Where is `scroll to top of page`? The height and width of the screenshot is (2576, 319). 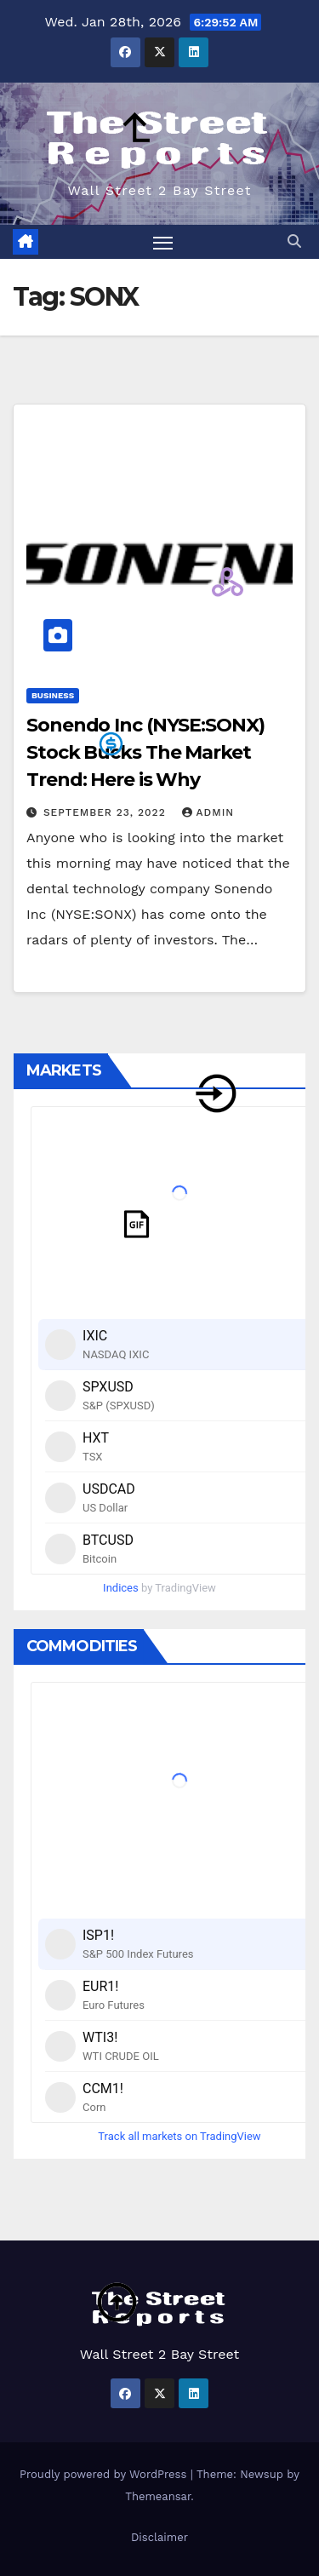
scroll to top of page is located at coordinates (117, 2302).